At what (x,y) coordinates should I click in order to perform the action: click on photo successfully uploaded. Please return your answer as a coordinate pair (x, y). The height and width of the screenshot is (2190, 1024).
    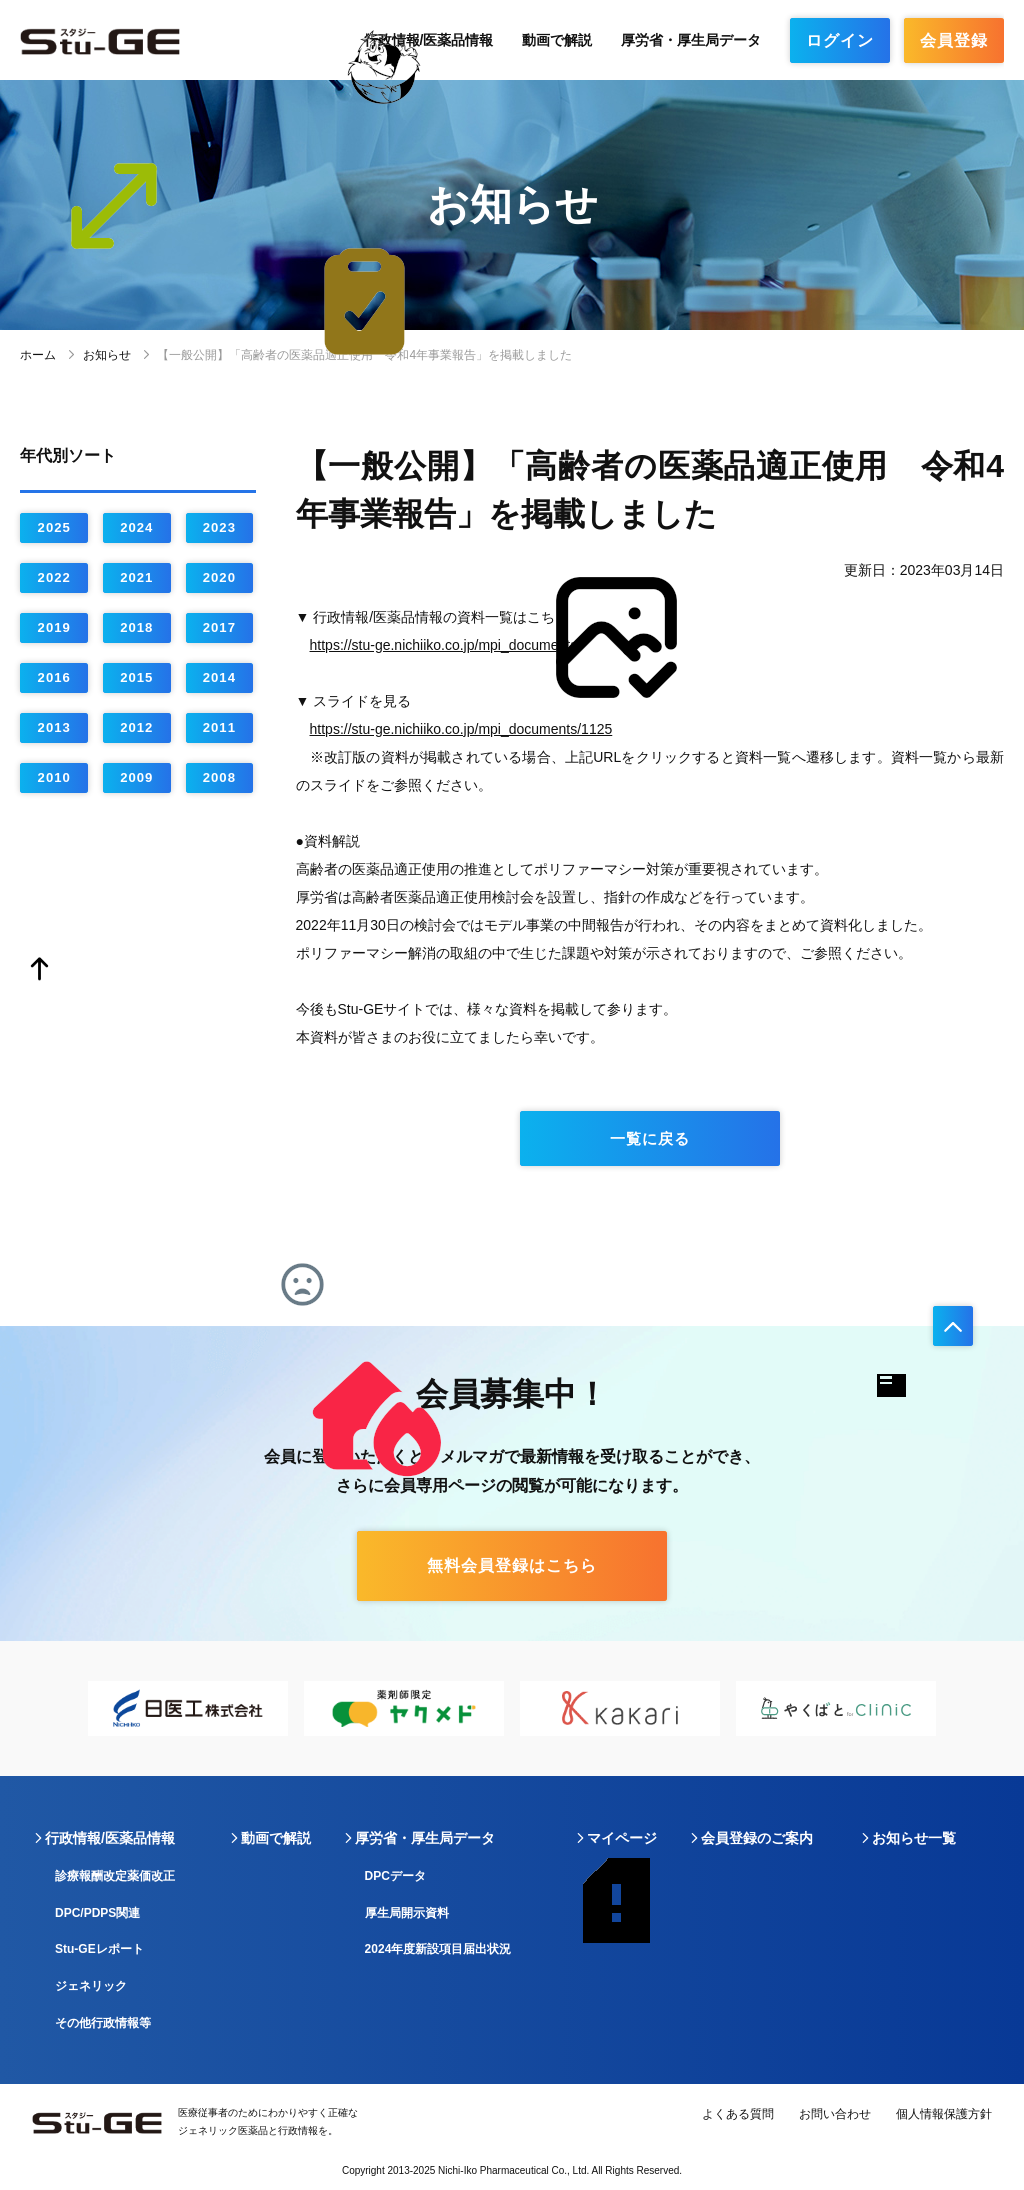
    Looking at the image, I should click on (616, 637).